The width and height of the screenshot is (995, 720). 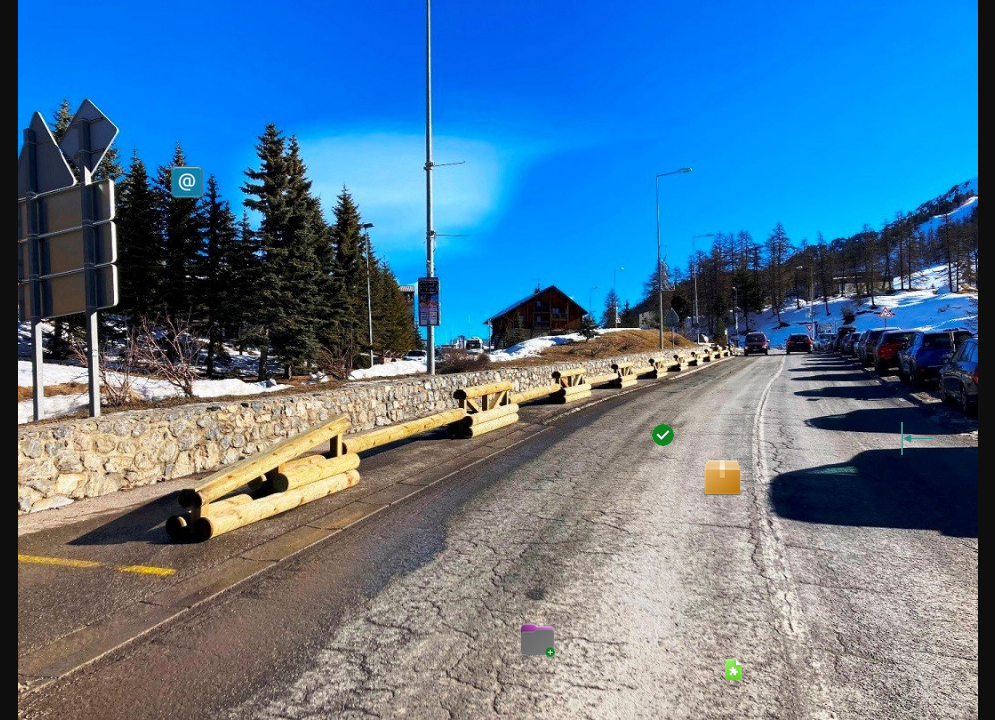 I want to click on go to the first item in a list or sequence, so click(x=917, y=438).